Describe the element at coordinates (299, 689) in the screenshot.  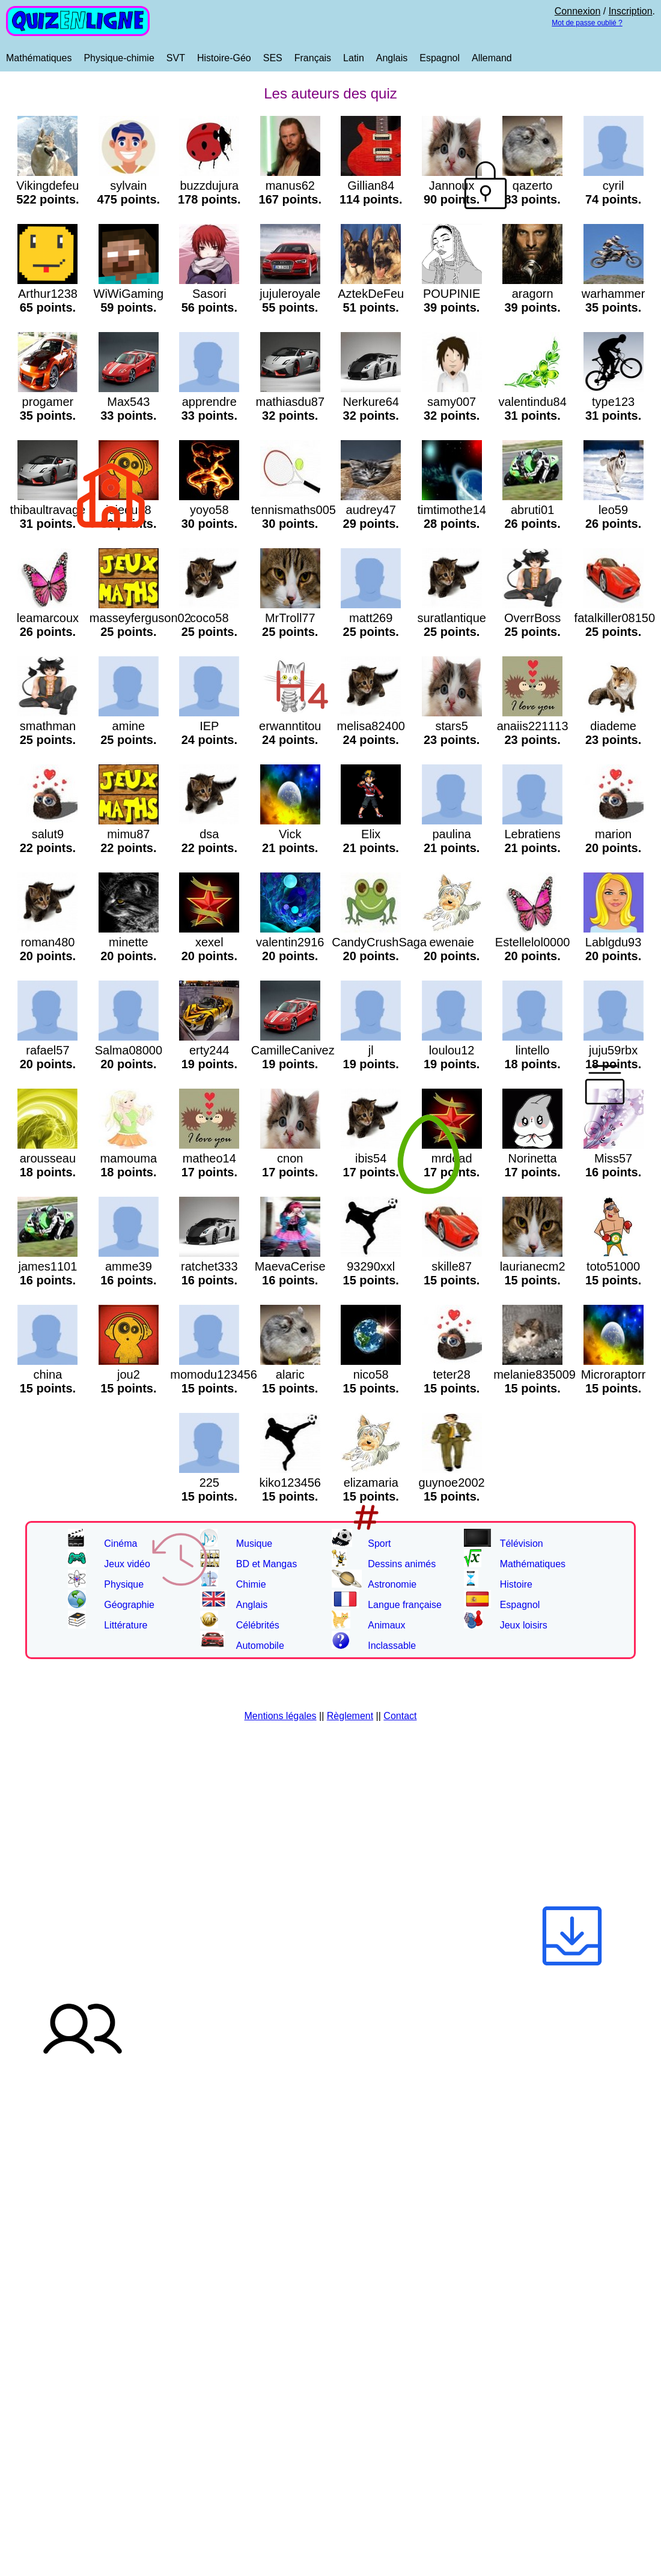
I see `format text as heading level 4` at that location.